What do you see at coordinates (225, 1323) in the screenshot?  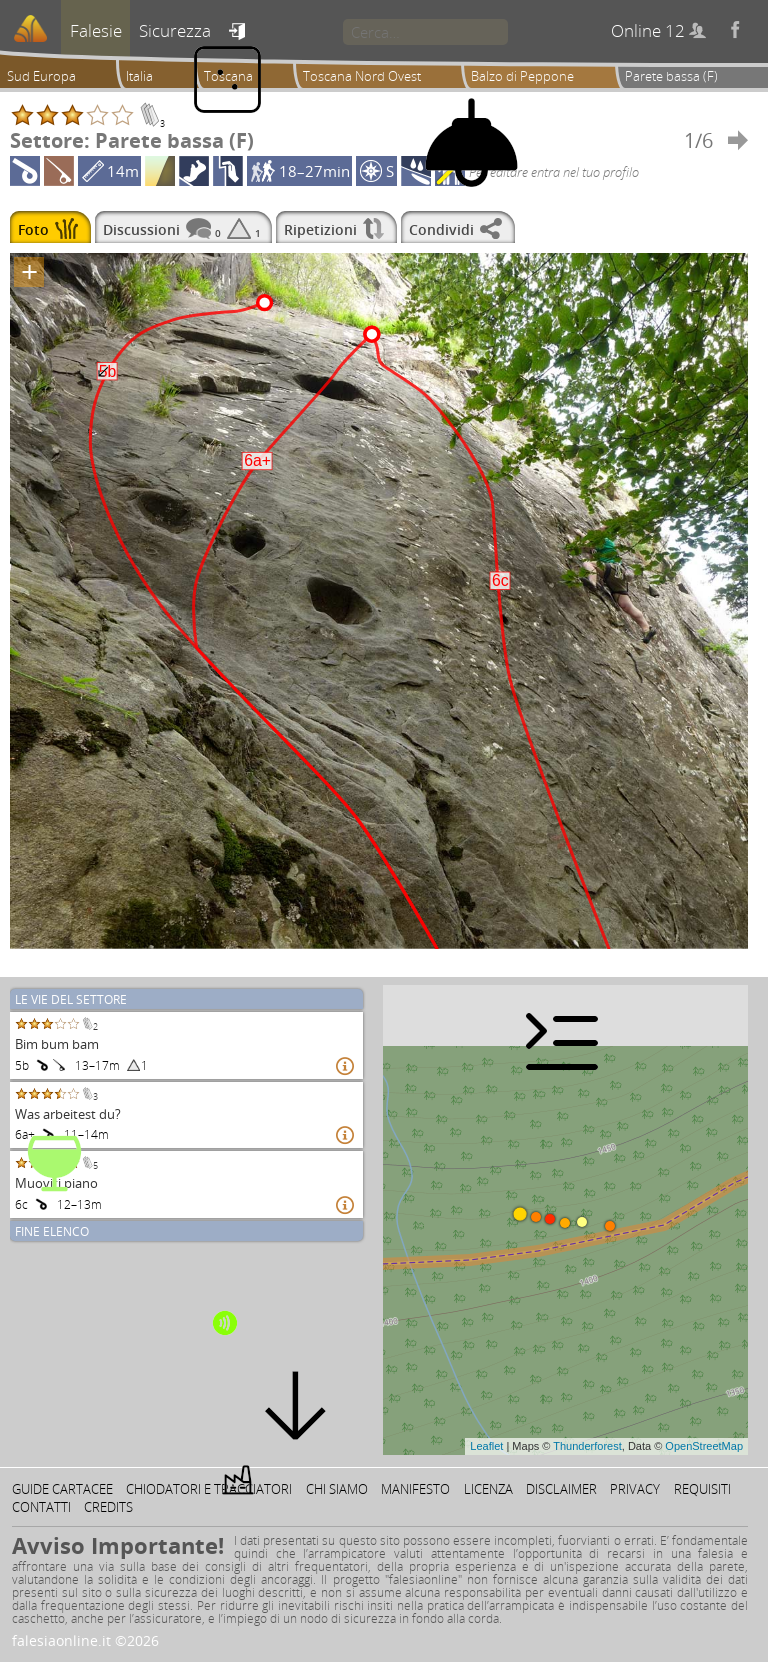 I see `tap to pay with contactless payment` at bounding box center [225, 1323].